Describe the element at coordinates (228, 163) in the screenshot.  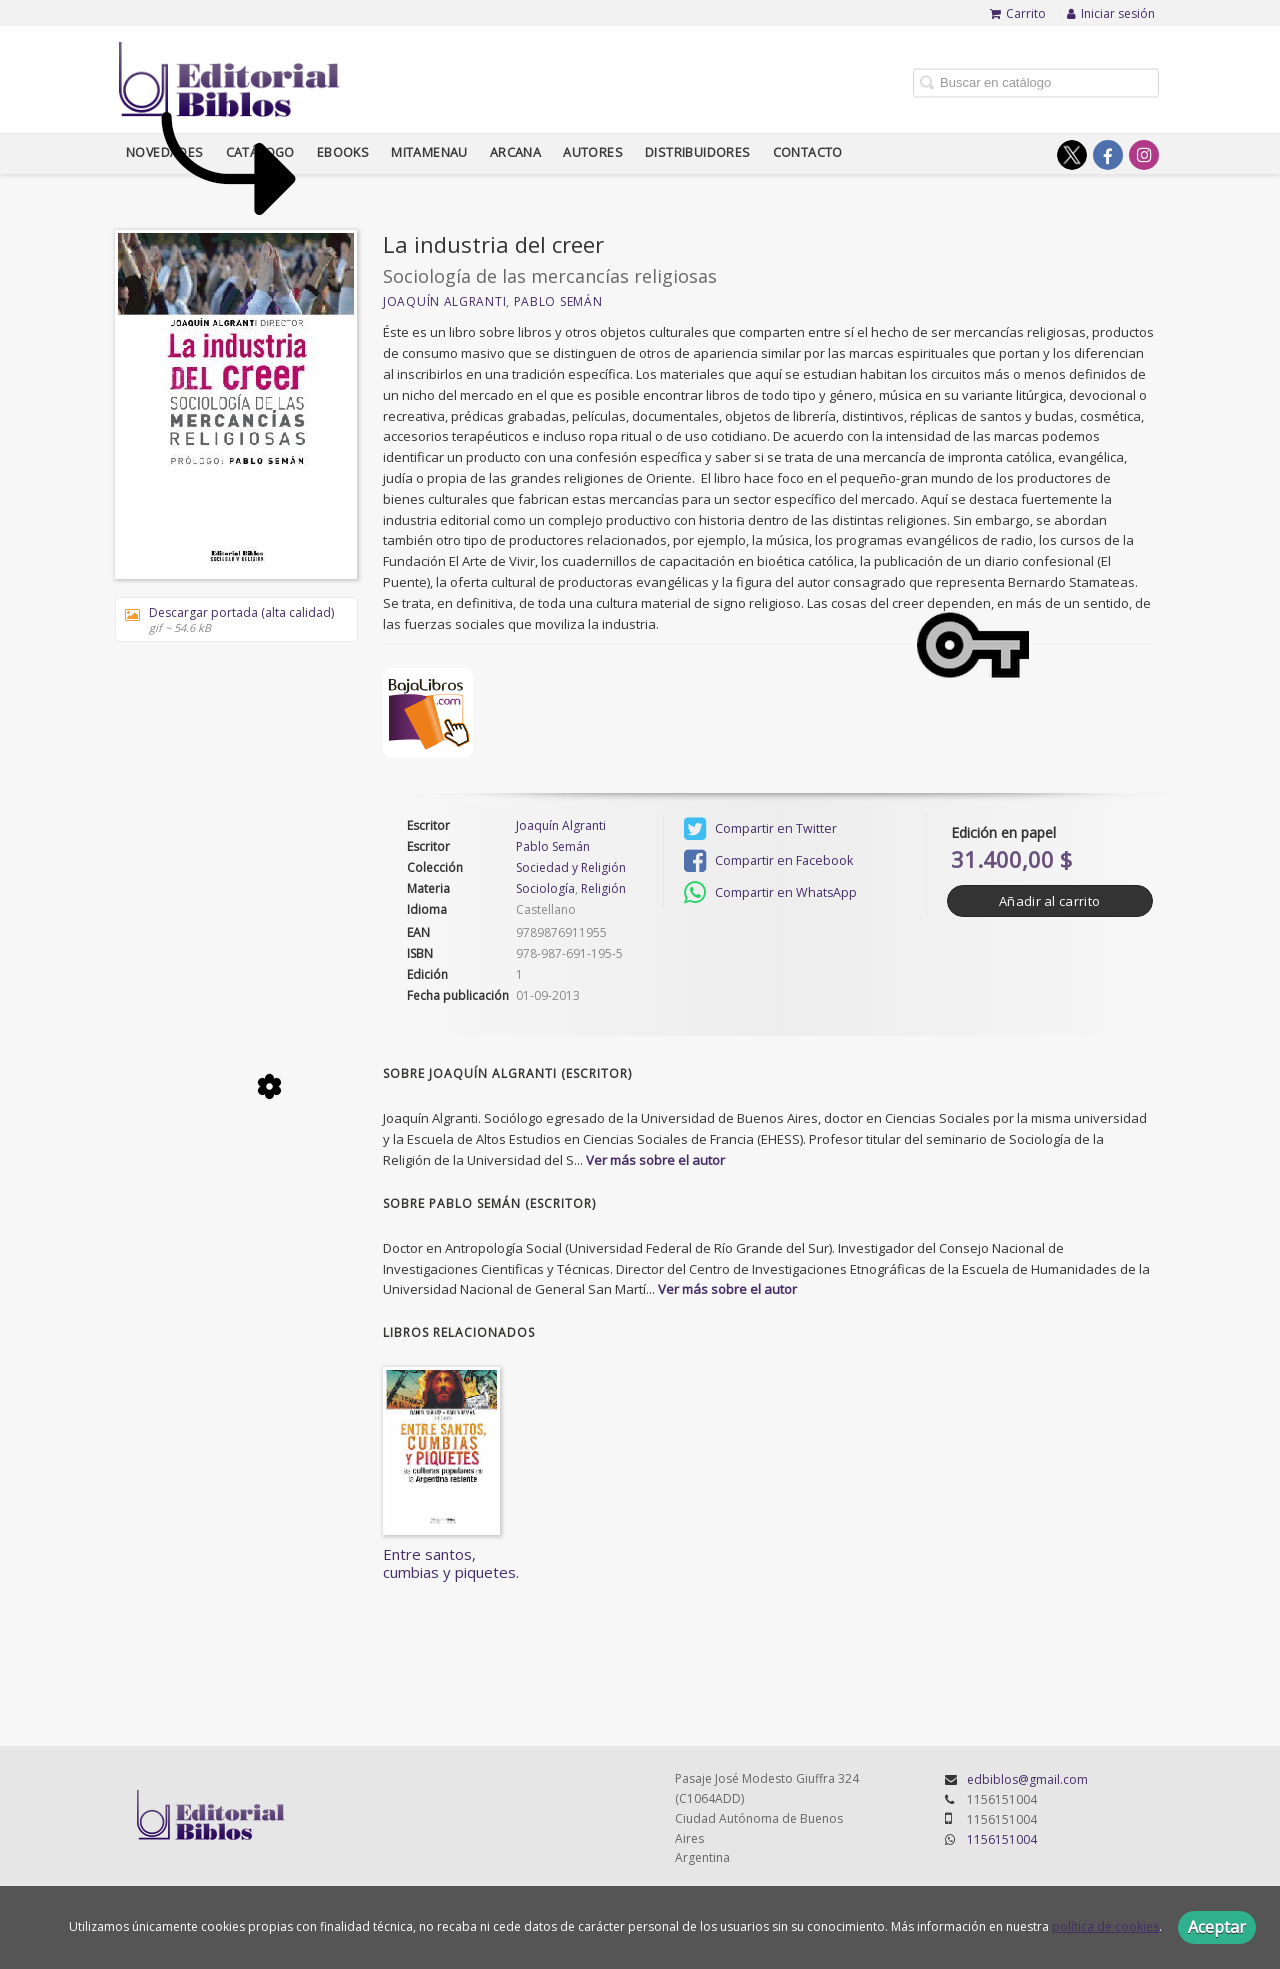
I see `reply to a message or comment` at that location.